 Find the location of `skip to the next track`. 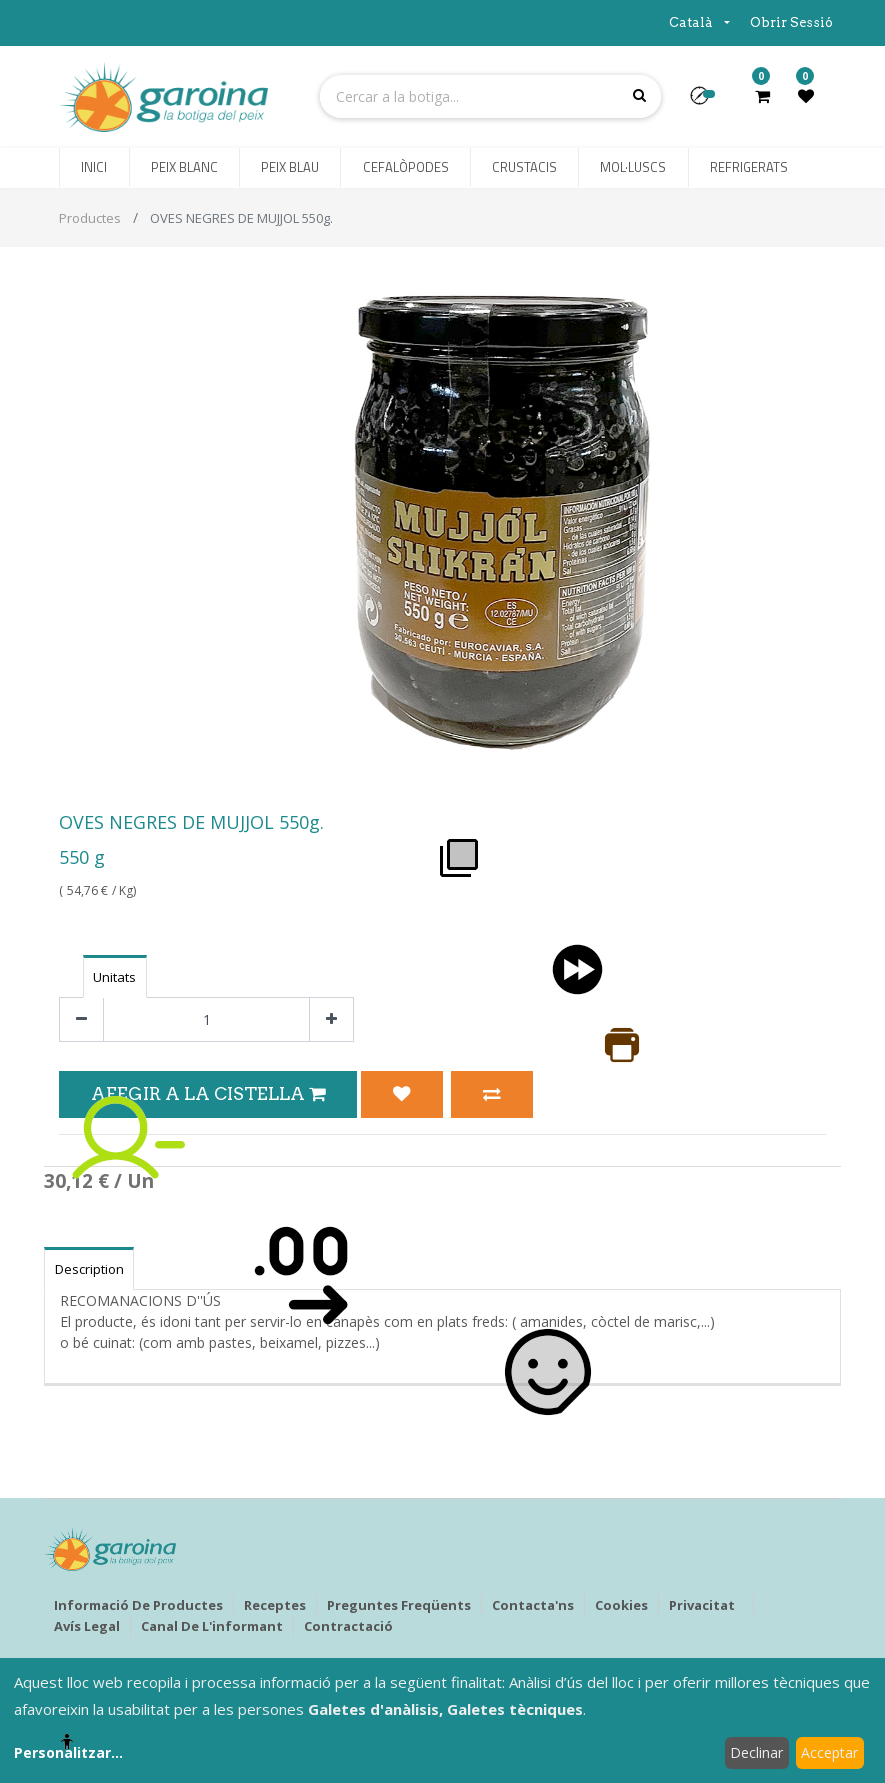

skip to the next track is located at coordinates (577, 969).